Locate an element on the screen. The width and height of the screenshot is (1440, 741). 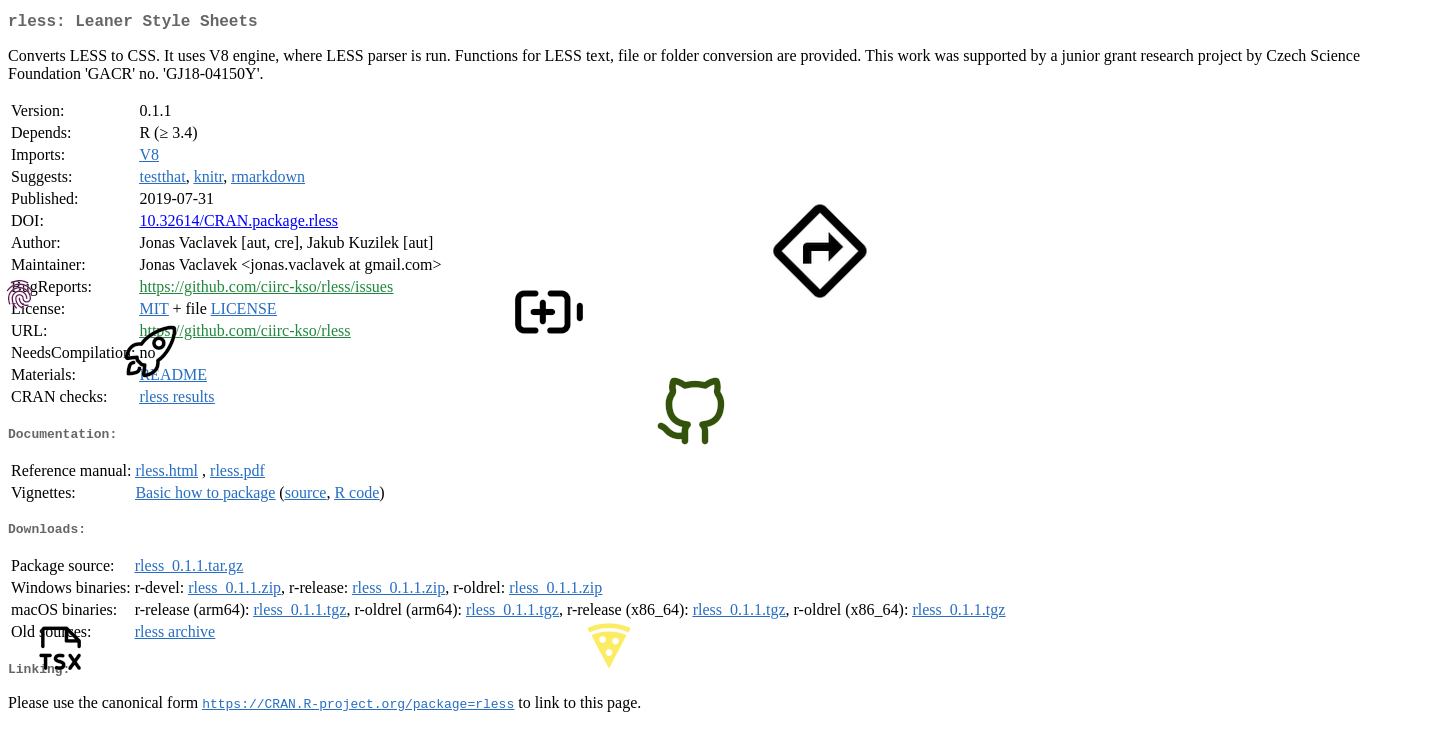
open a TypeScript JSX file is located at coordinates (61, 650).